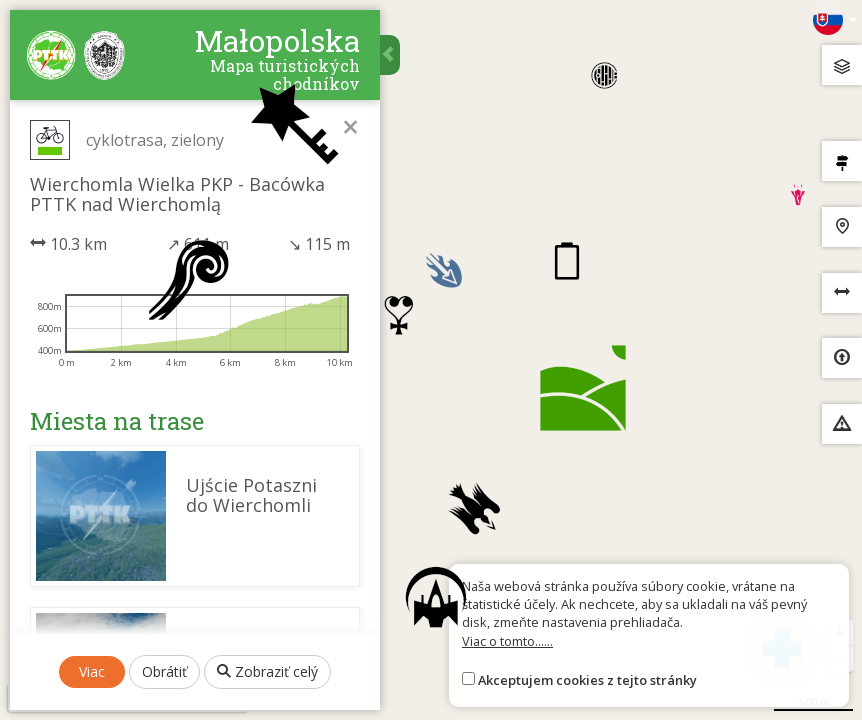 This screenshot has width=862, height=720. I want to click on cobra character or enemy type in a game, so click(798, 195).